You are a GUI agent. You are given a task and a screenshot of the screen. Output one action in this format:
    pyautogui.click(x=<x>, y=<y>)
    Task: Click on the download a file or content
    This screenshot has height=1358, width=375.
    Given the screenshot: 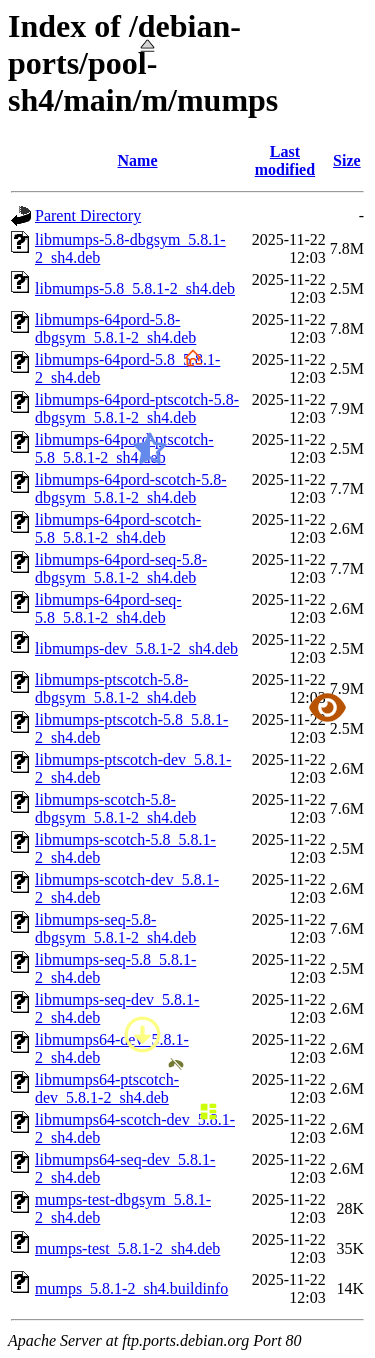 What is the action you would take?
    pyautogui.click(x=142, y=1034)
    